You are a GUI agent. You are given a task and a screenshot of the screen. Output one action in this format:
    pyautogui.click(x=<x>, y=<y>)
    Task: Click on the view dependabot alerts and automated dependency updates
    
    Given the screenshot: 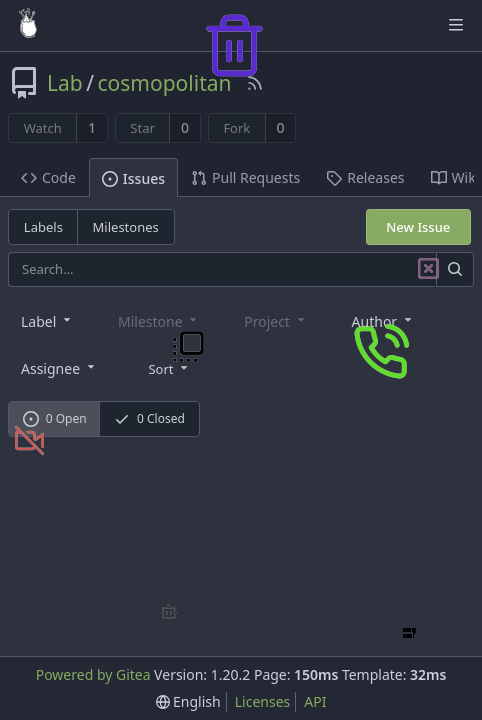 What is the action you would take?
    pyautogui.click(x=169, y=612)
    